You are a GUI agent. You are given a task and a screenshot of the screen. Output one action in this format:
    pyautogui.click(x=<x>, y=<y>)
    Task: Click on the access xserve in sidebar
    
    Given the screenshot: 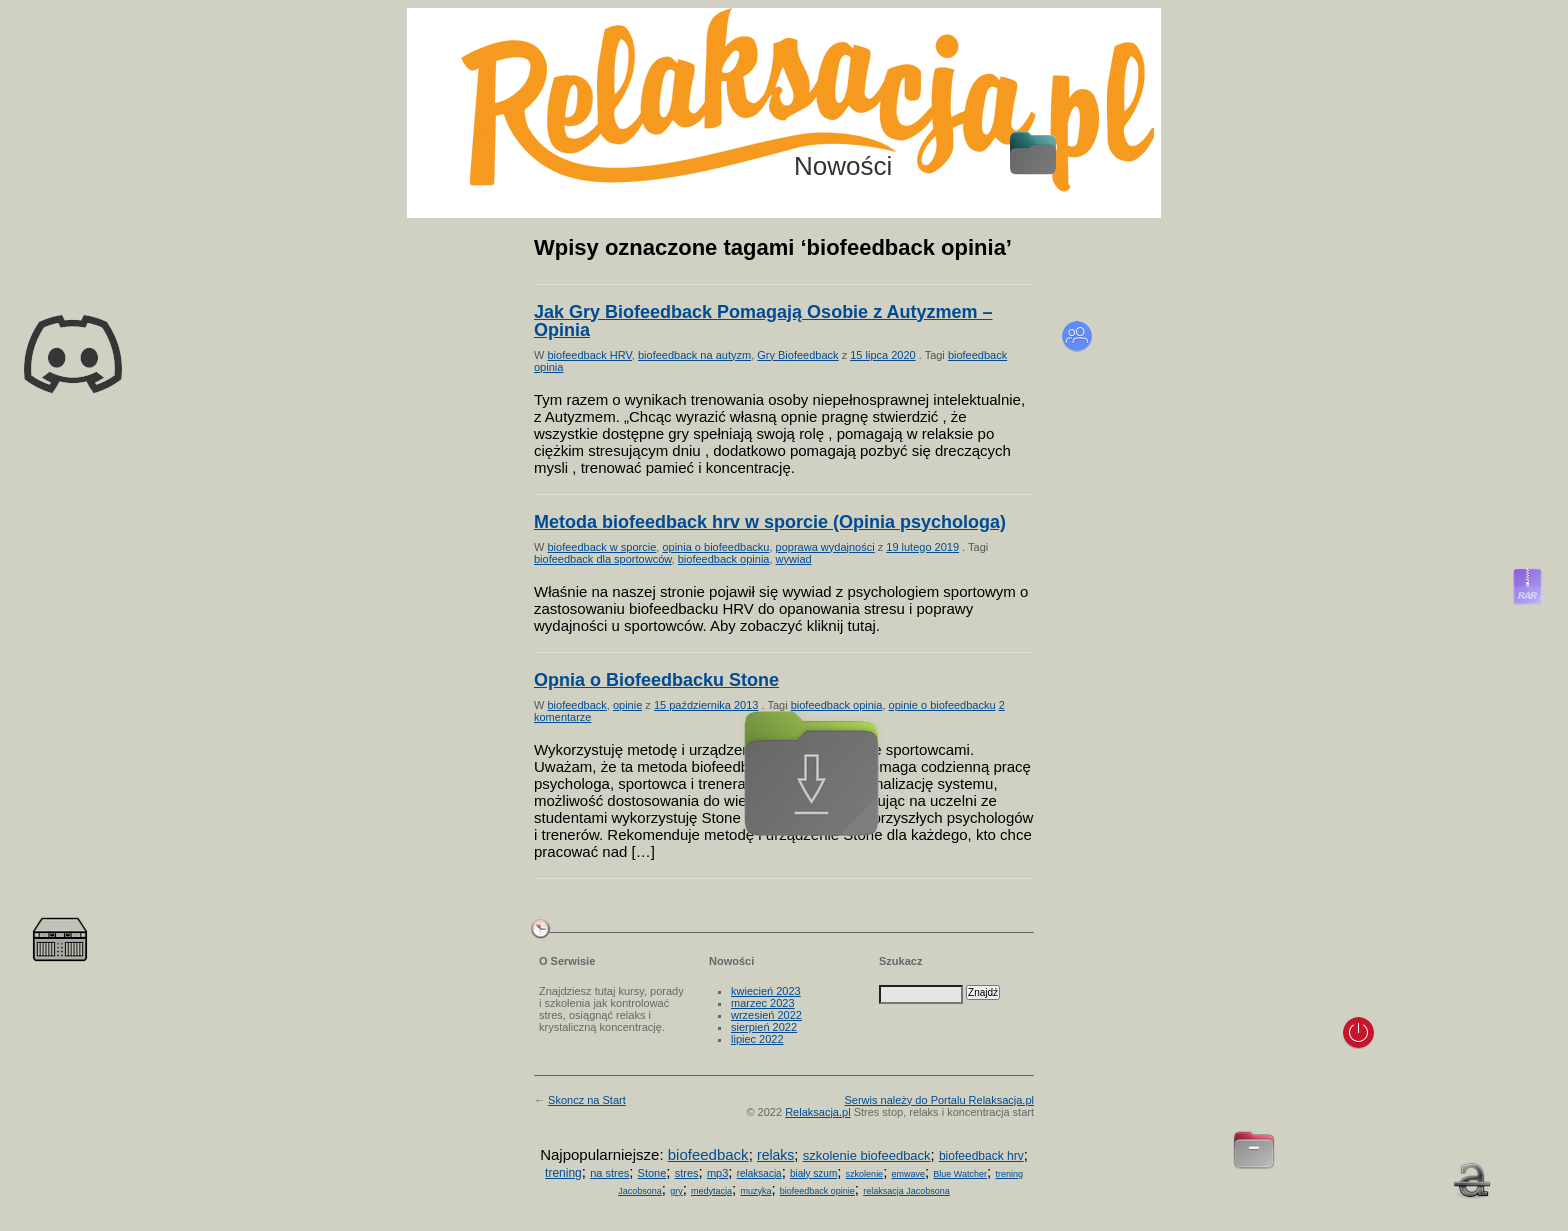 What is the action you would take?
    pyautogui.click(x=60, y=938)
    